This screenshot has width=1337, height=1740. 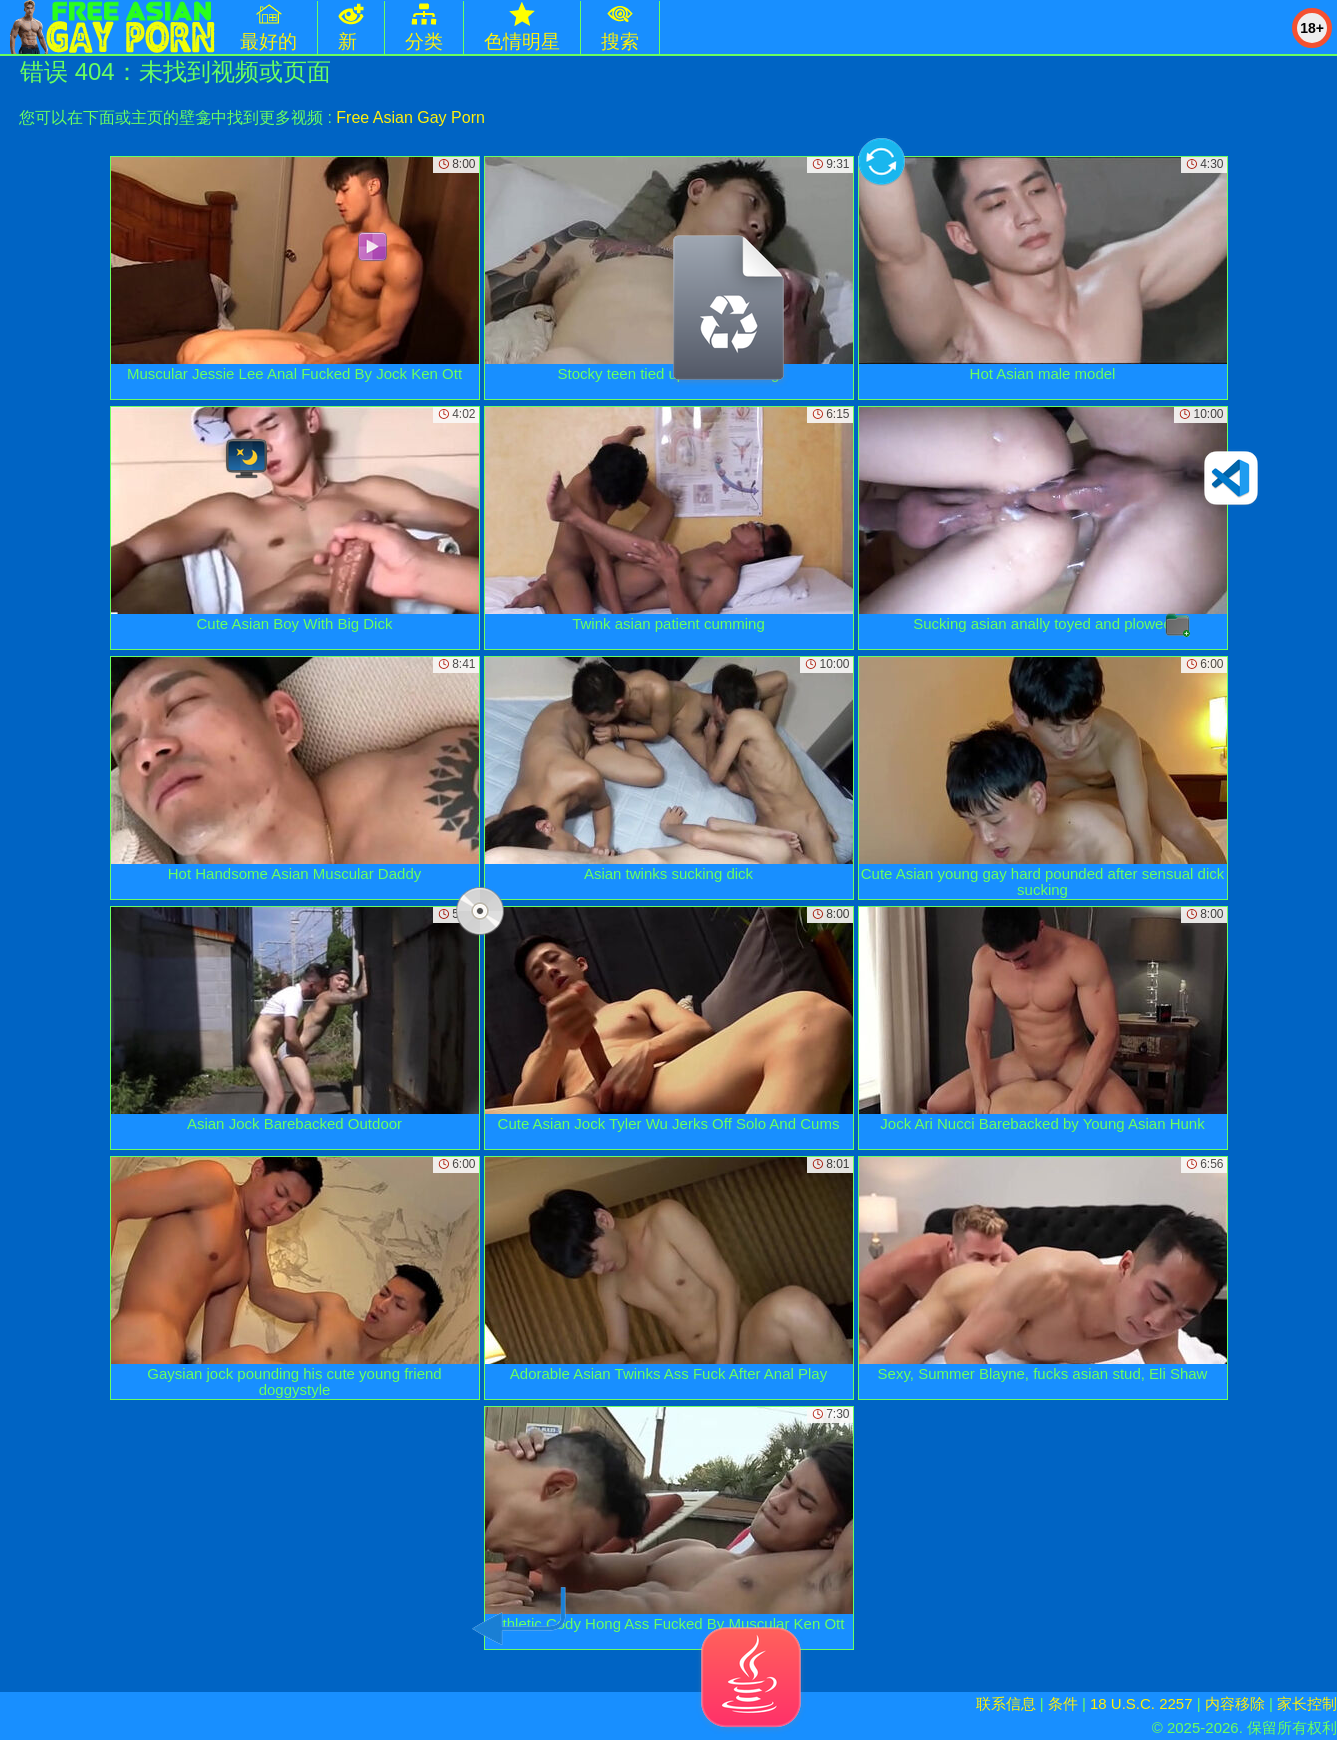 I want to click on access screensaver settings, so click(x=246, y=458).